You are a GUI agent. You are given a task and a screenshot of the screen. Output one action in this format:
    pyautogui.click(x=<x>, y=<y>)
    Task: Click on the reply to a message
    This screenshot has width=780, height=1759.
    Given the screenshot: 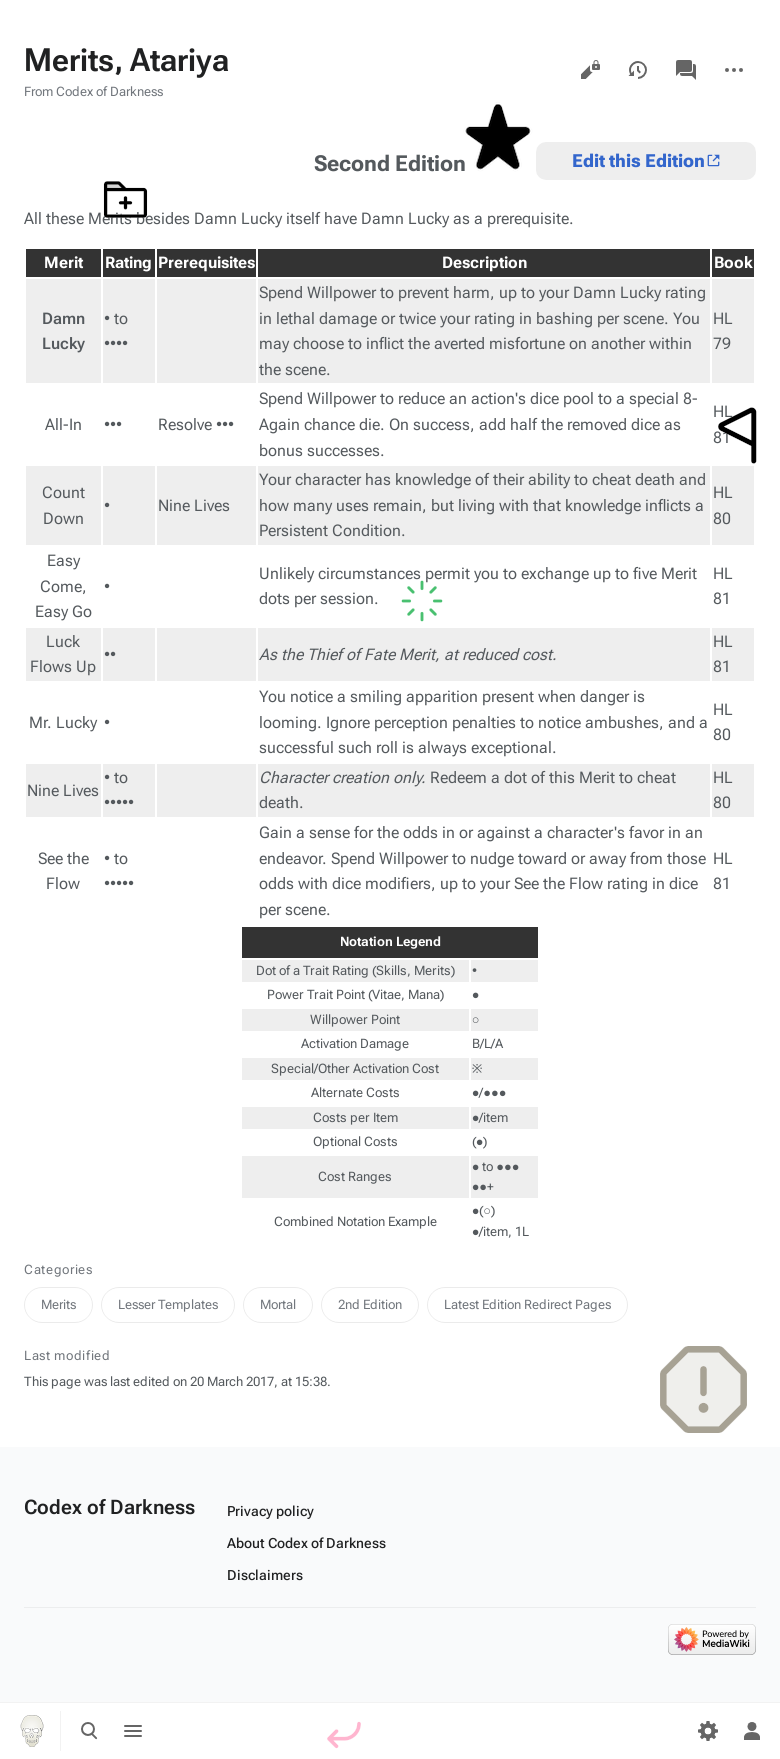 What is the action you would take?
    pyautogui.click(x=344, y=1735)
    